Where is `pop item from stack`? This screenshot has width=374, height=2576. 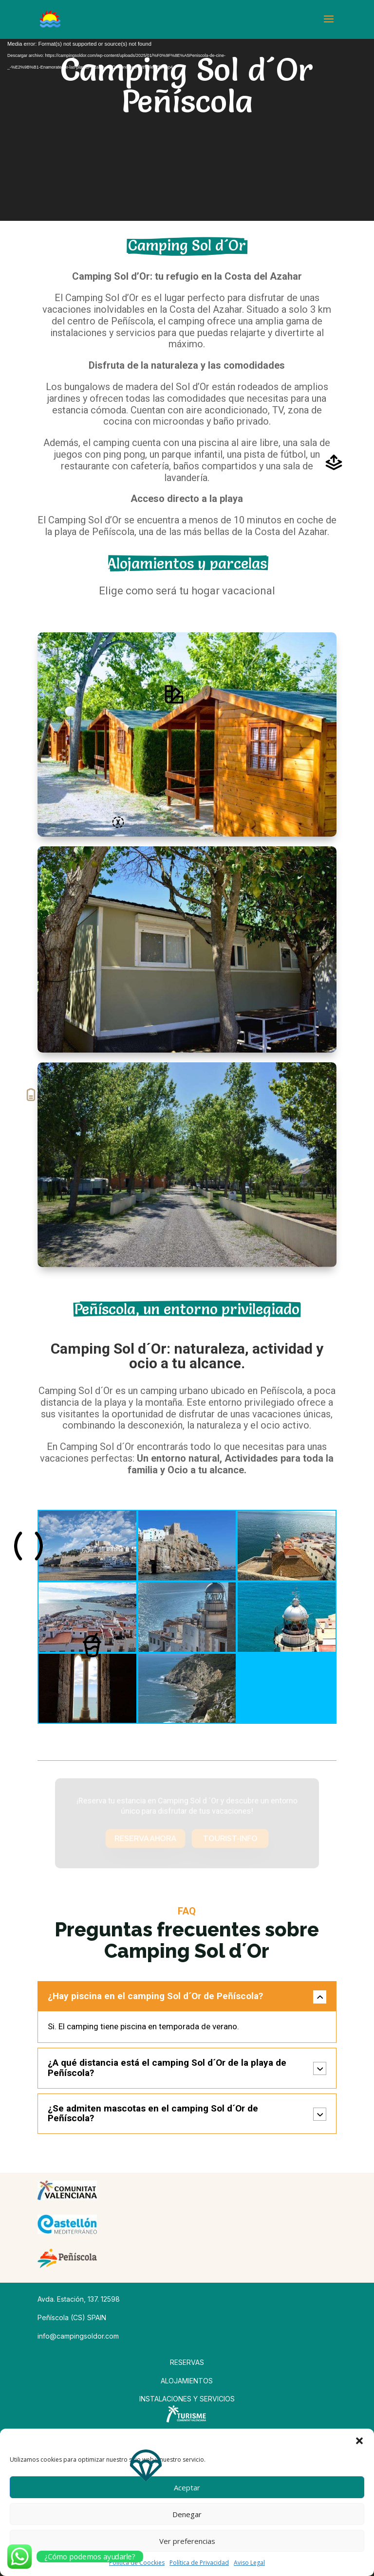 pop item from stack is located at coordinates (334, 463).